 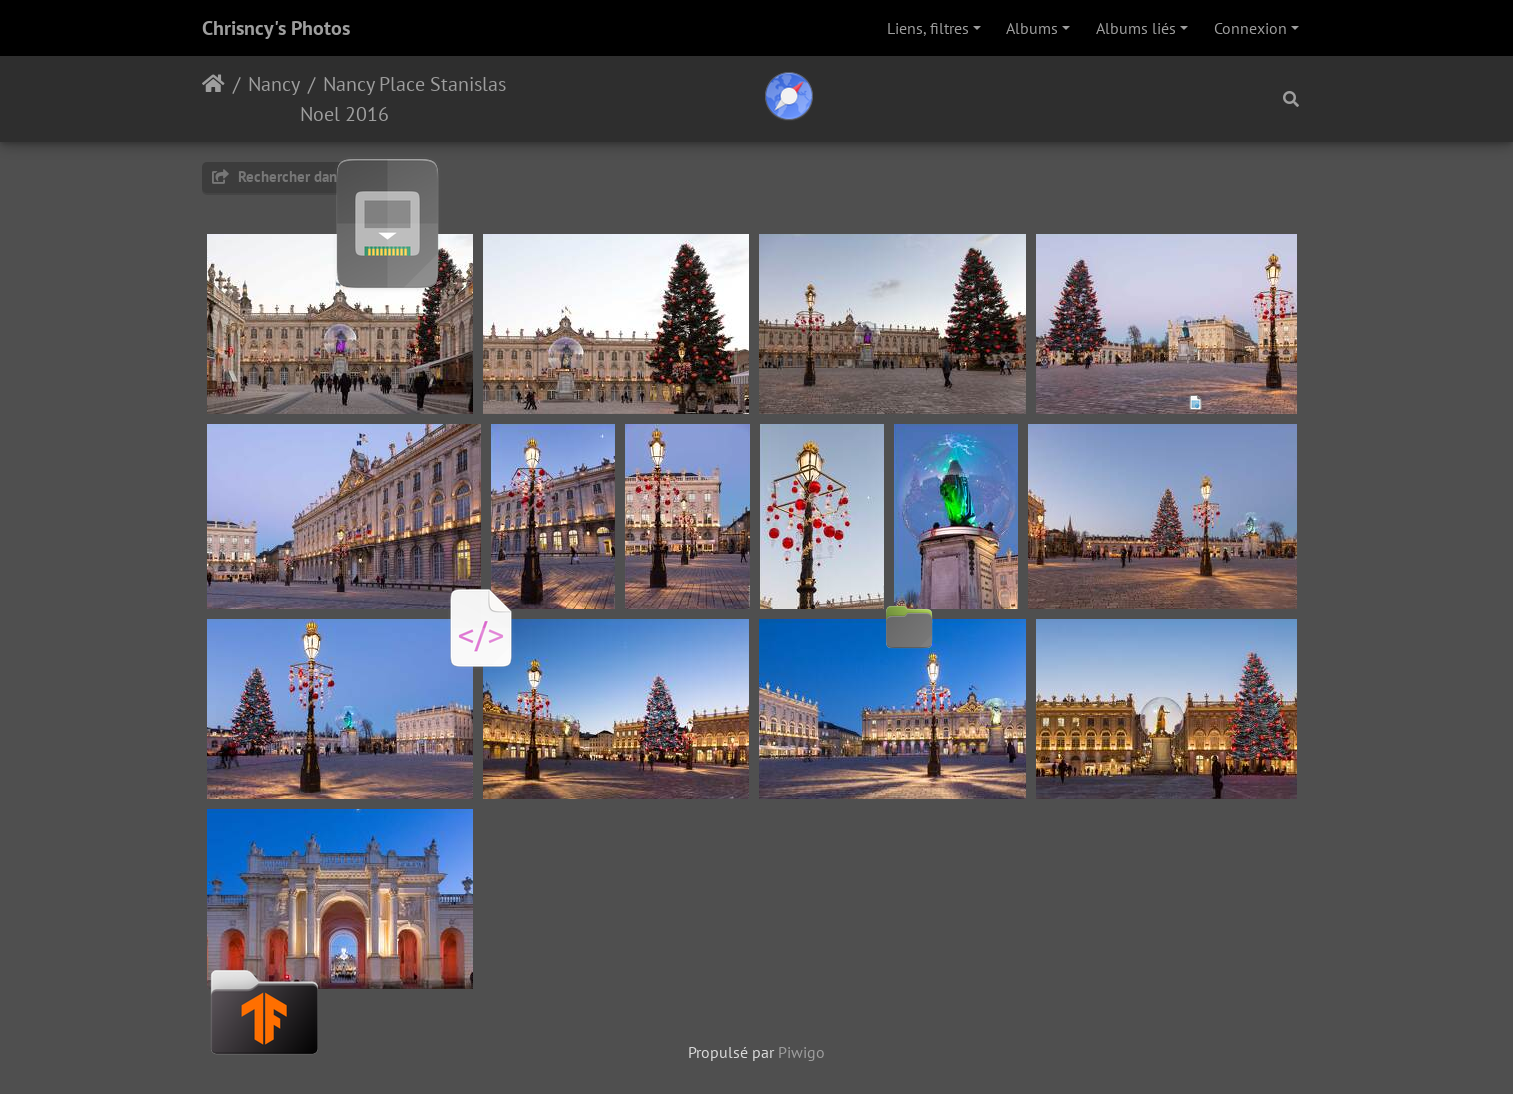 I want to click on open tensorflow project folder, so click(x=264, y=1015).